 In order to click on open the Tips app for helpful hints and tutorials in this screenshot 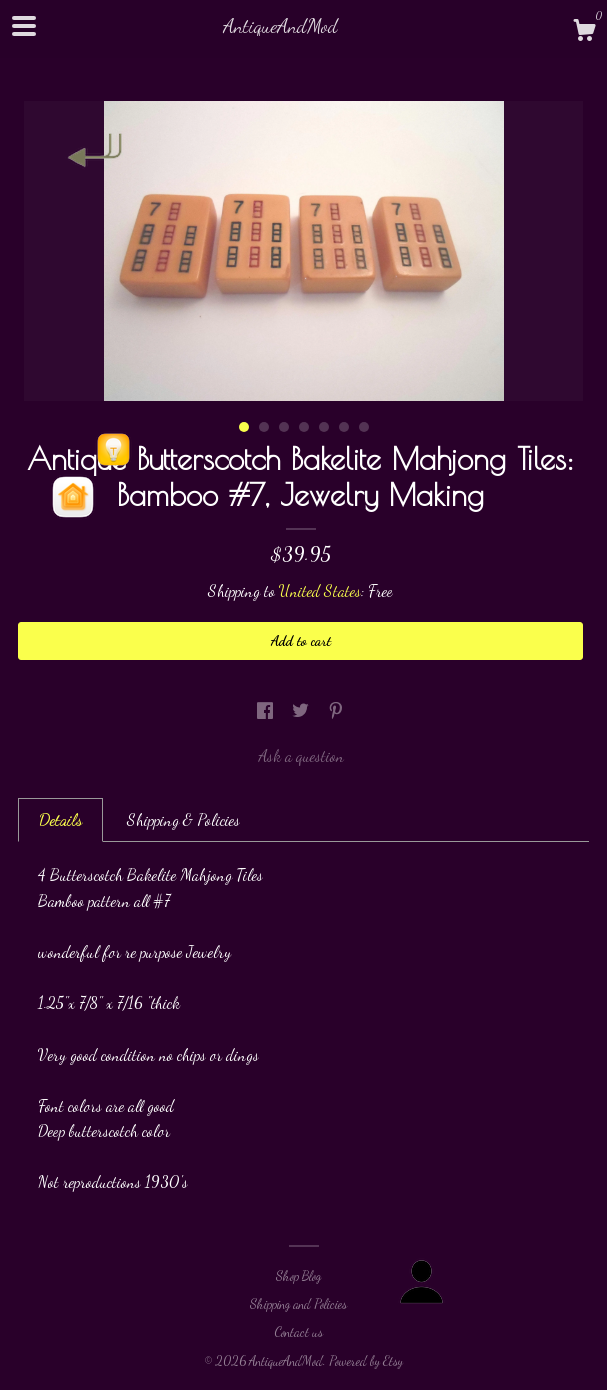, I will do `click(113, 449)`.